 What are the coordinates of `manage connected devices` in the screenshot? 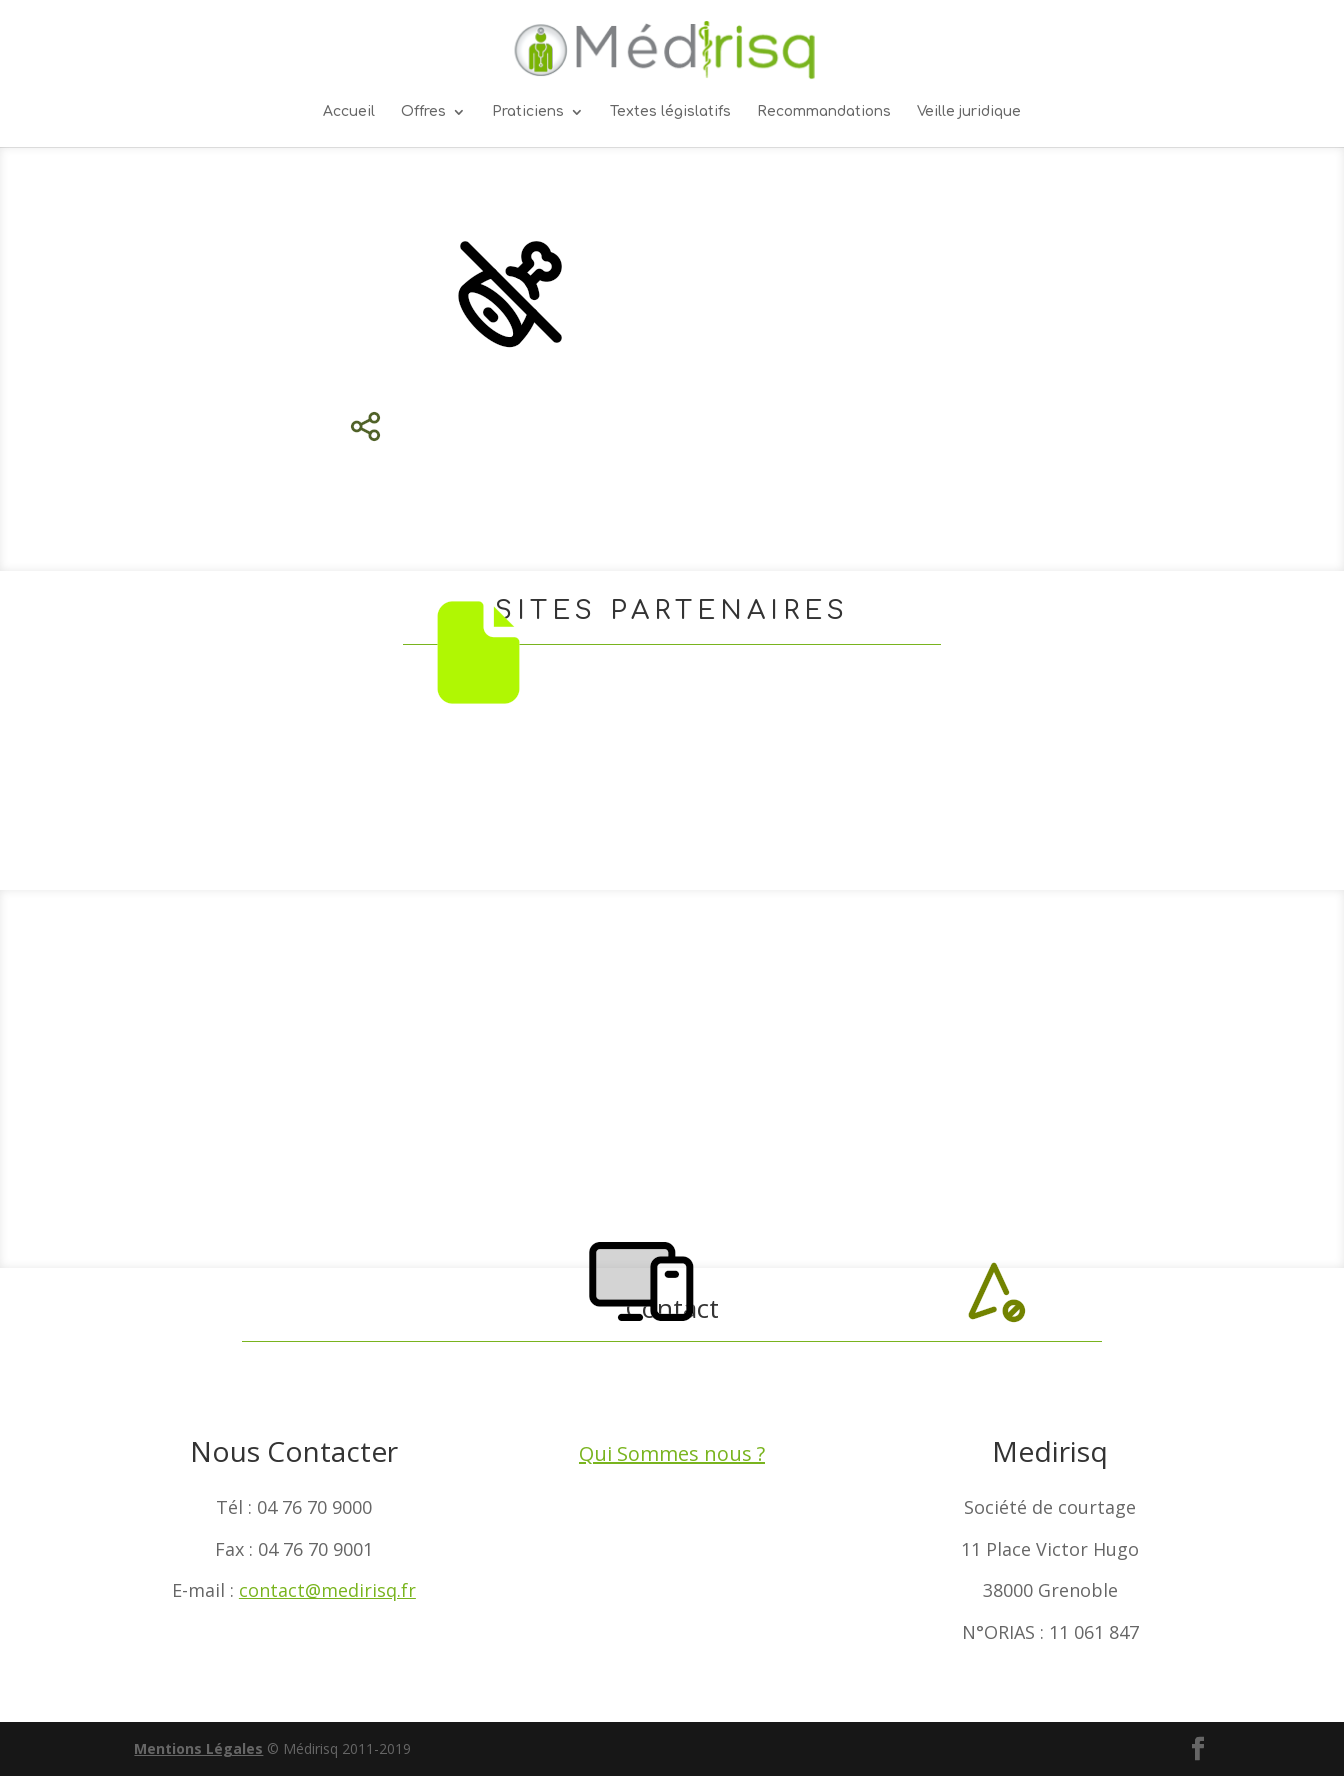 It's located at (639, 1281).